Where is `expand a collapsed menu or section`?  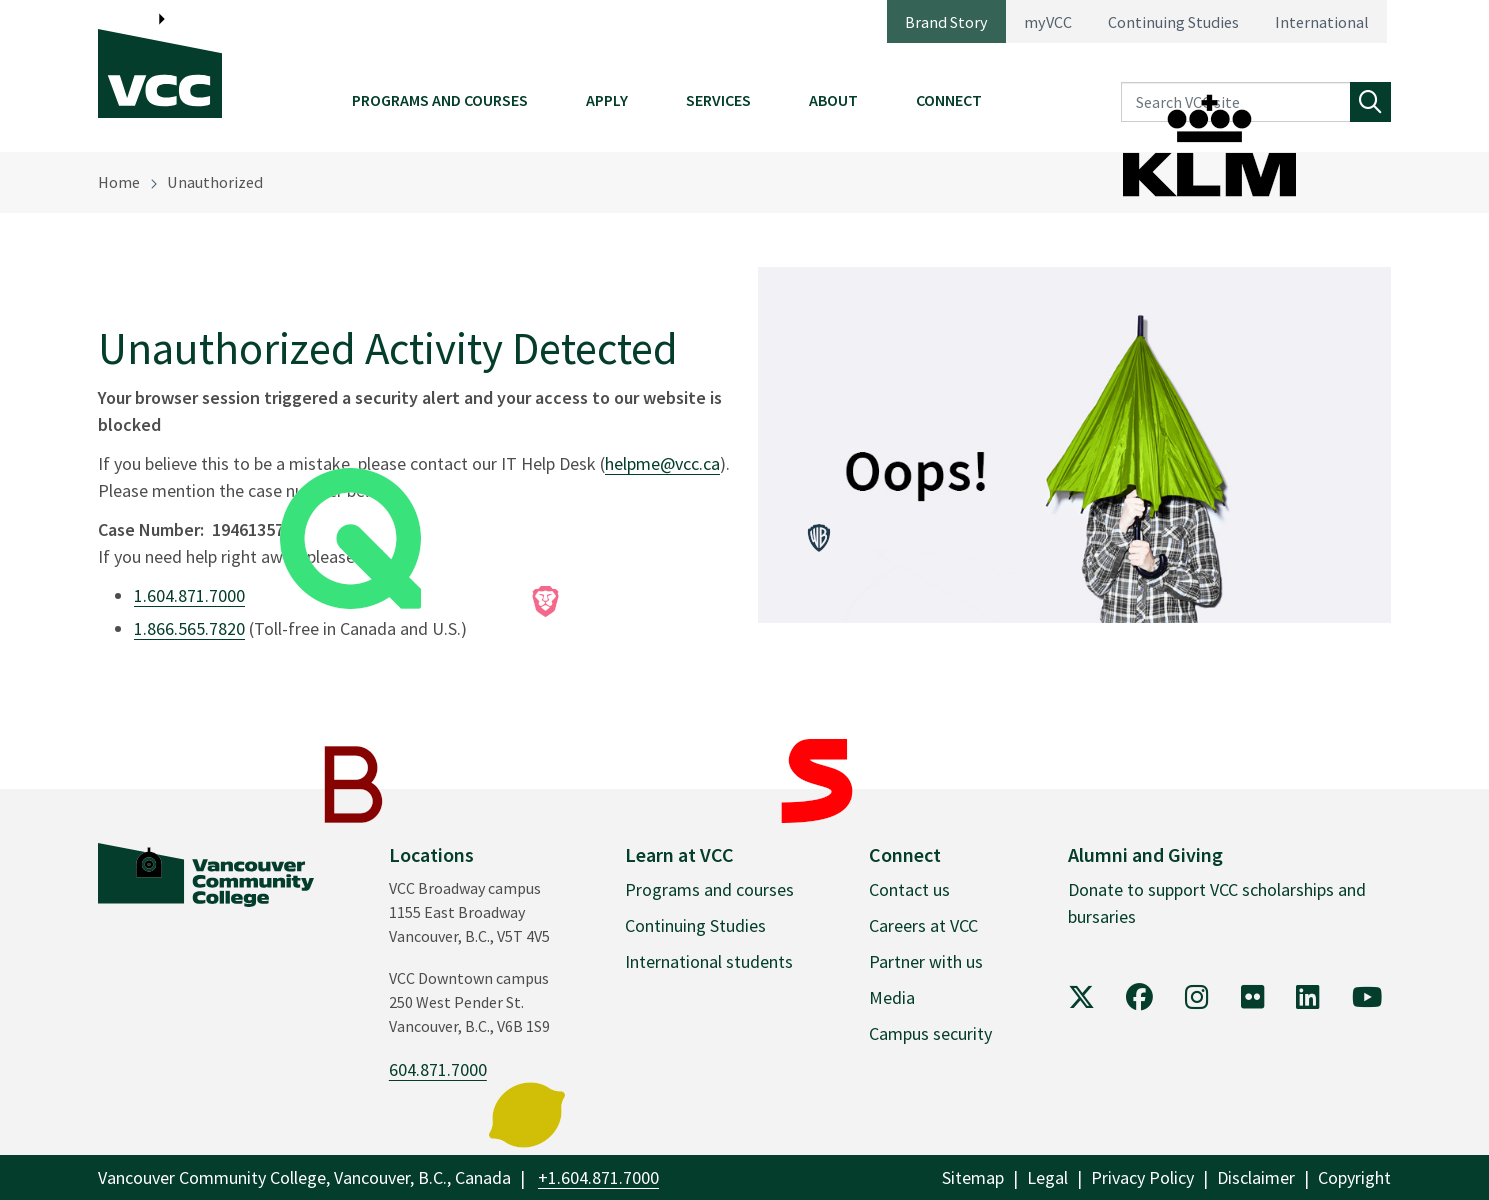
expand a collapsed menu or section is located at coordinates (162, 19).